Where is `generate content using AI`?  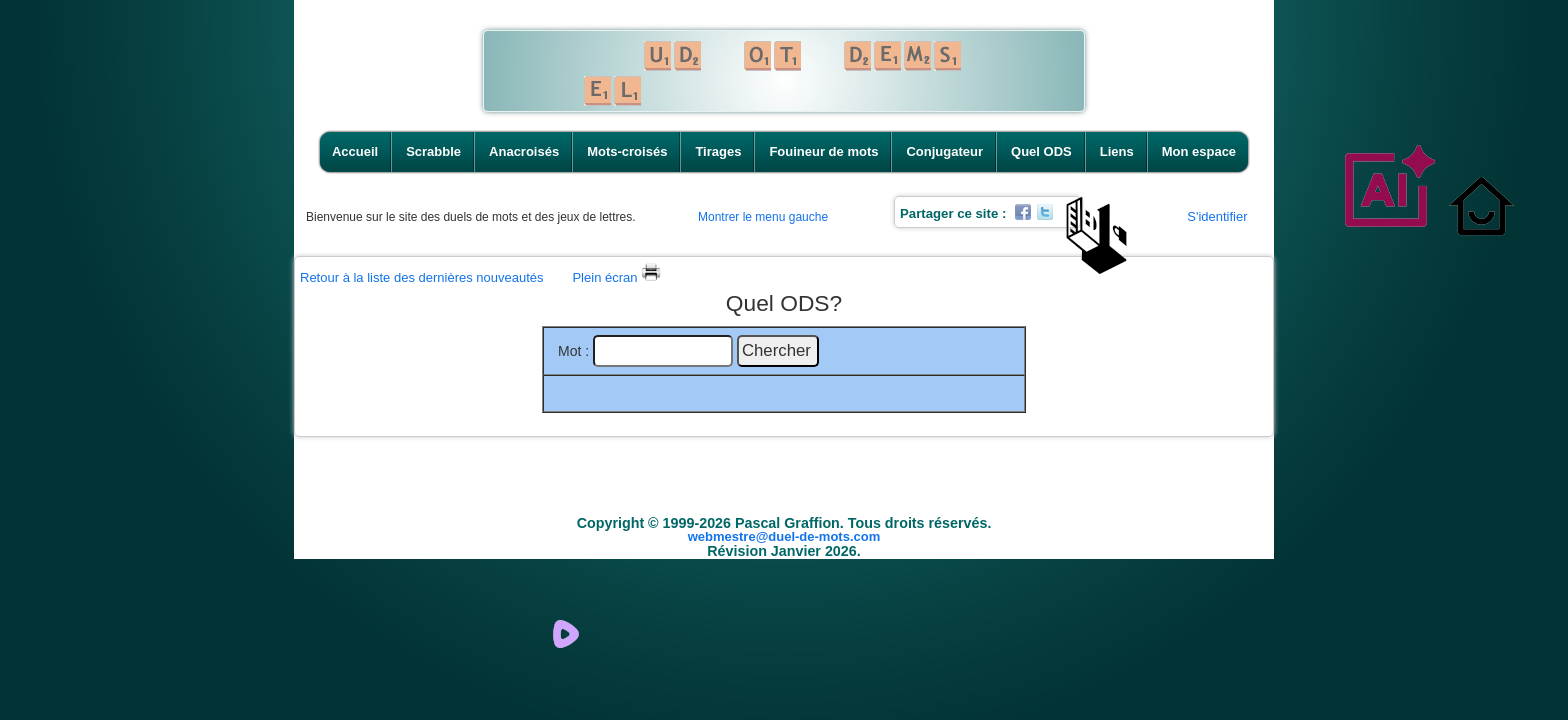 generate content using AI is located at coordinates (1386, 190).